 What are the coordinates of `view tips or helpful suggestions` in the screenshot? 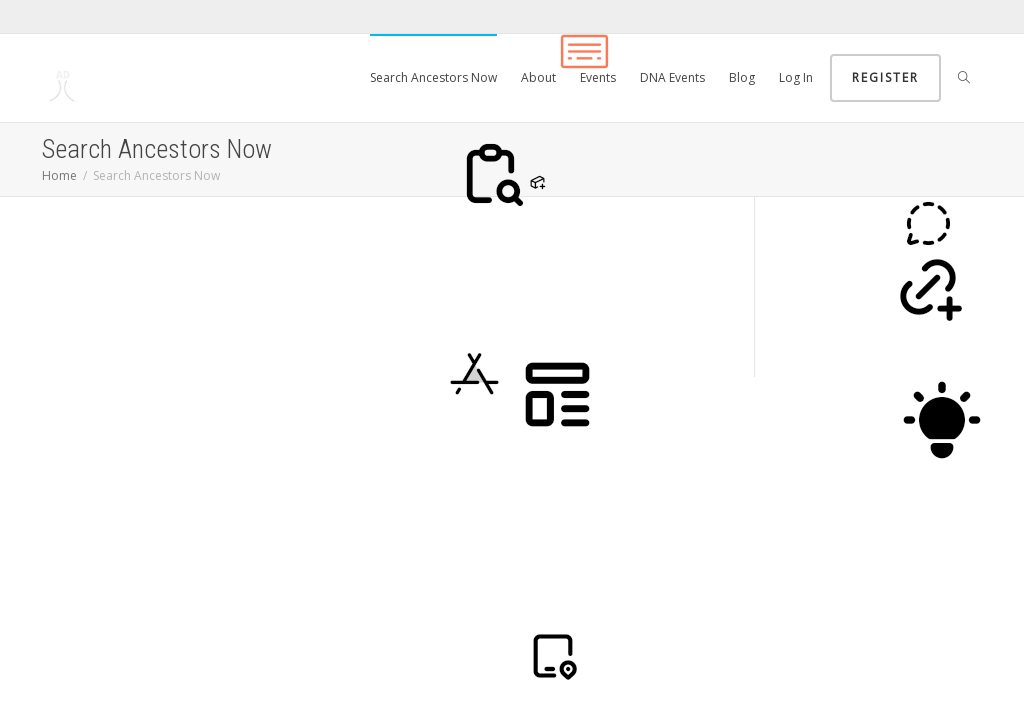 It's located at (942, 420).